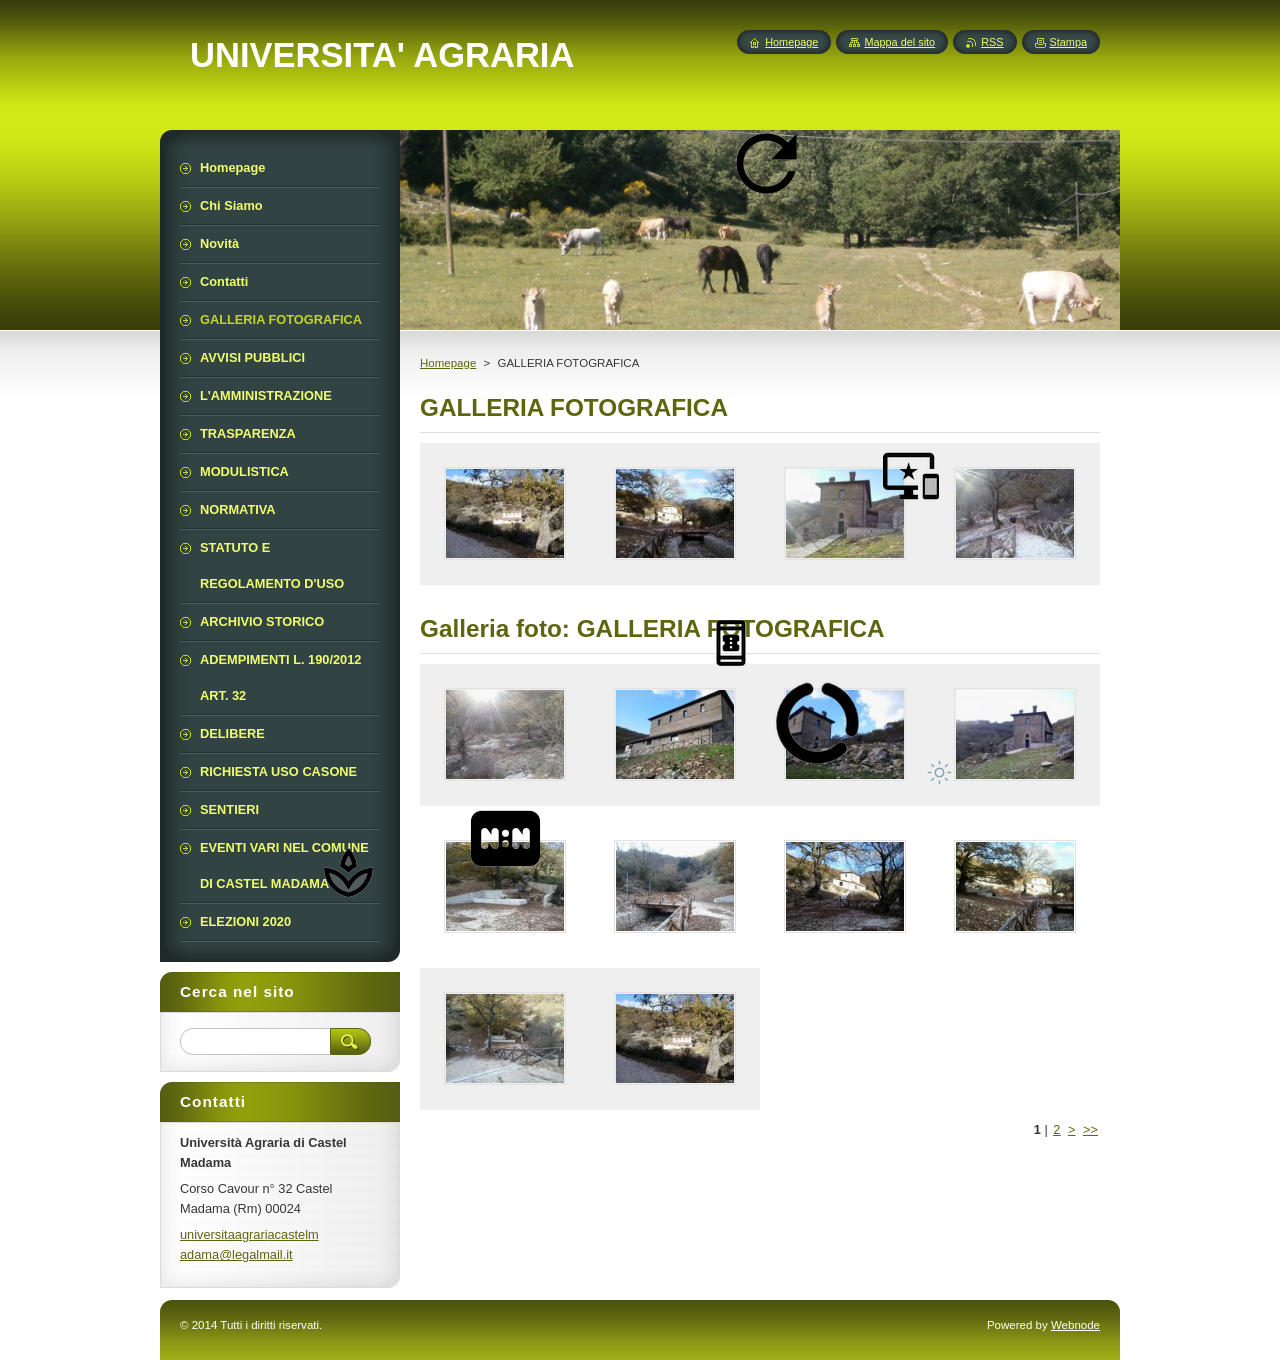 The height and width of the screenshot is (1360, 1280). What do you see at coordinates (348, 872) in the screenshot?
I see `access spa or wellness services` at bounding box center [348, 872].